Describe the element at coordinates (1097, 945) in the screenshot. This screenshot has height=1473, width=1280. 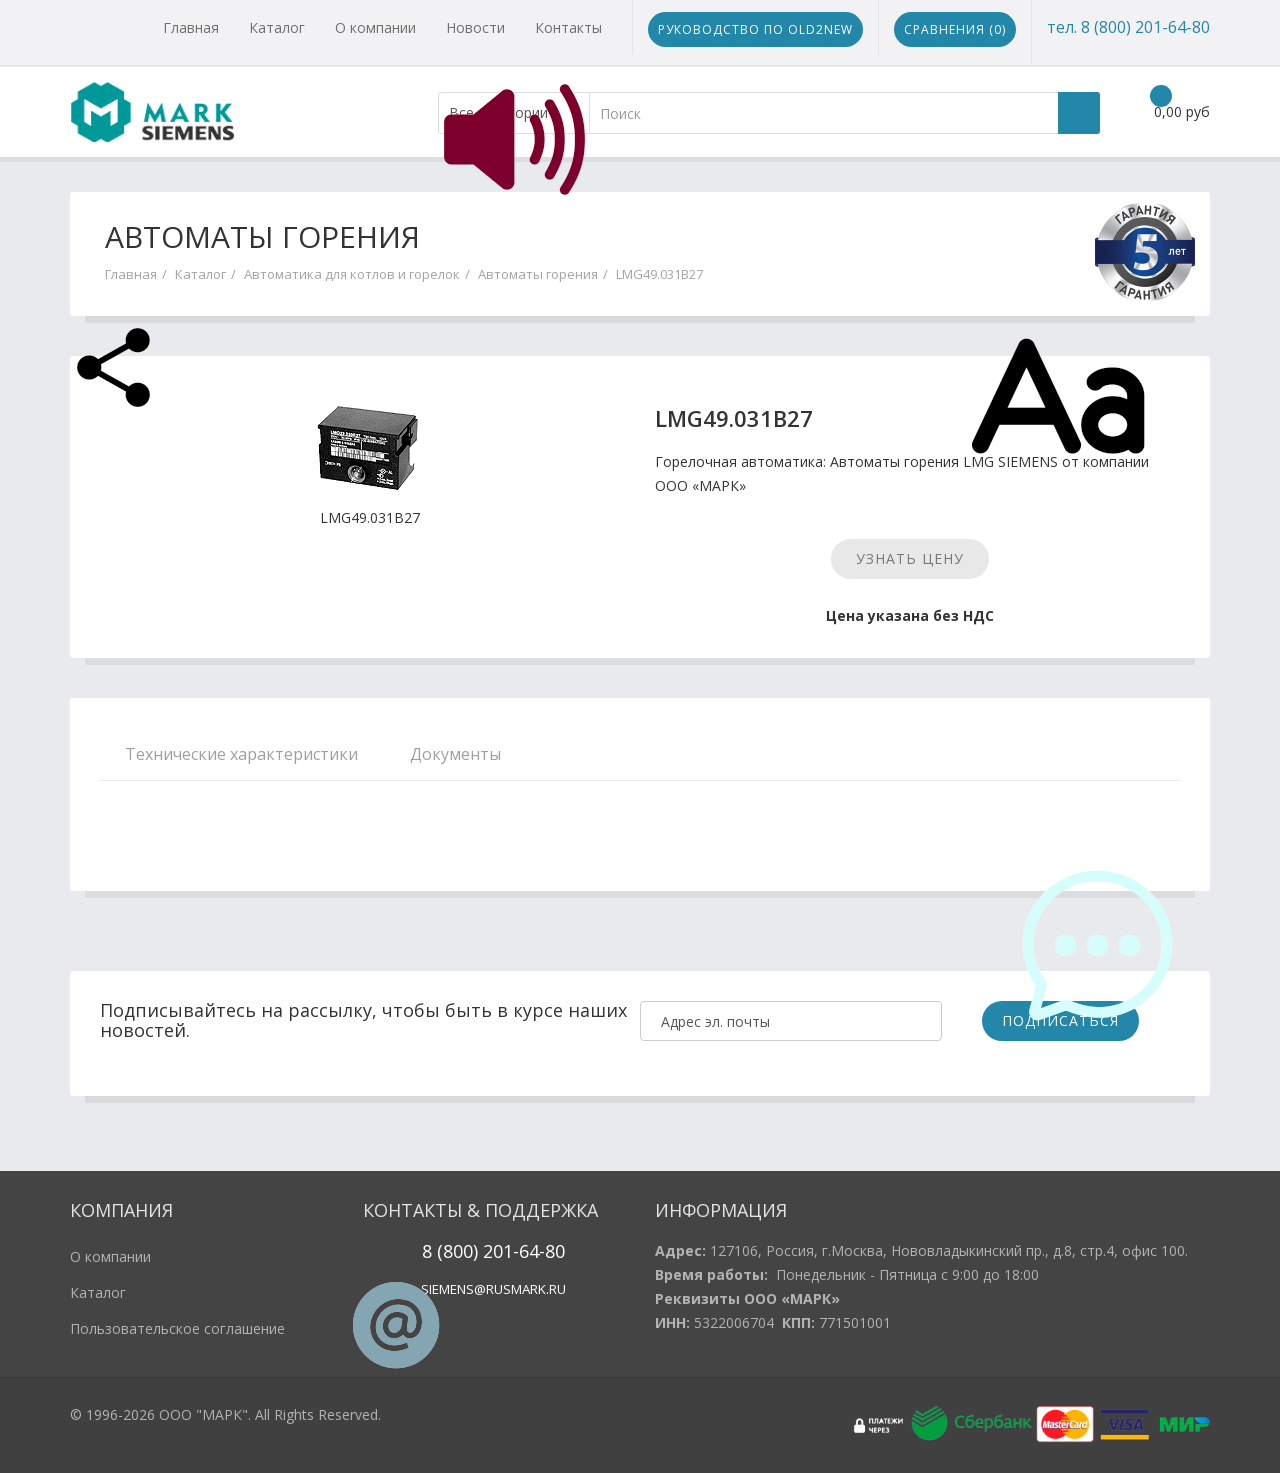
I see `open chat or messaging` at that location.